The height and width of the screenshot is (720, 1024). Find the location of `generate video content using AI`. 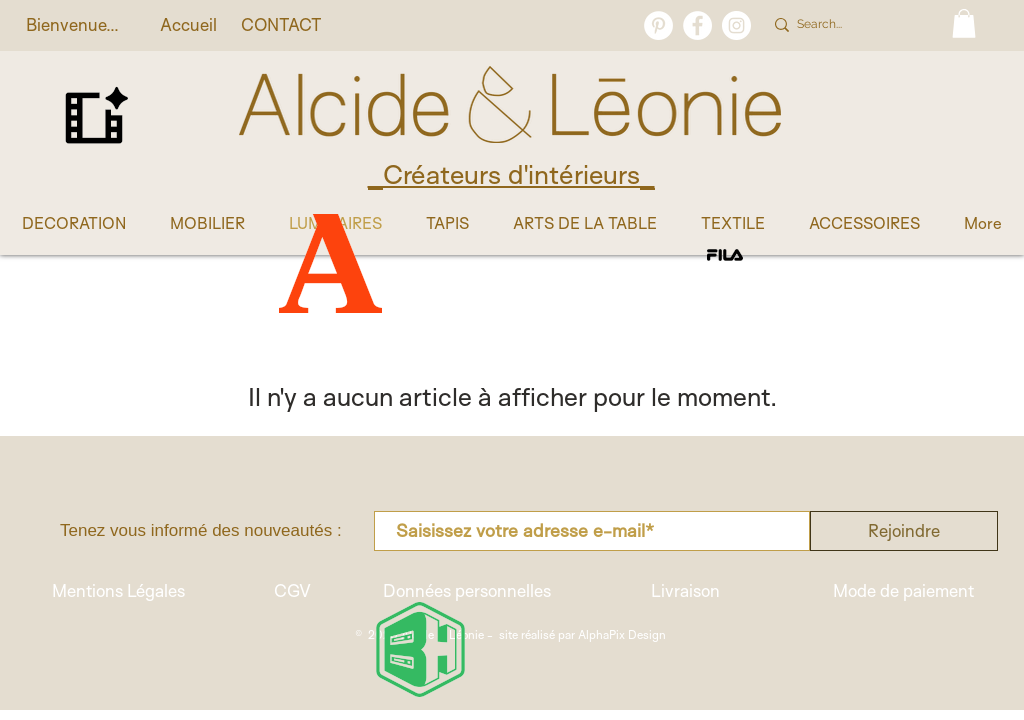

generate video content using AI is located at coordinates (94, 118).